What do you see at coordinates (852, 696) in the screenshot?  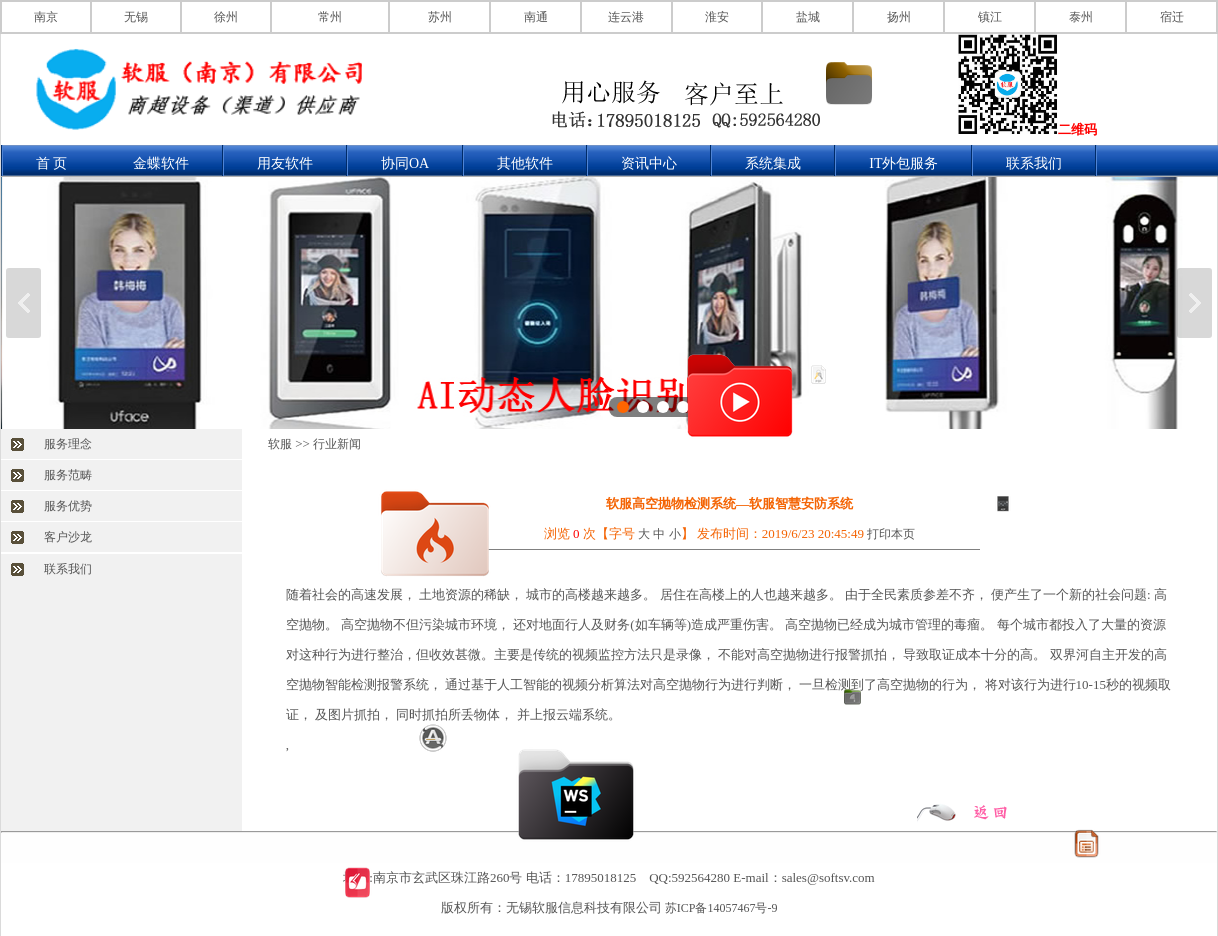 I see `open insync cloud sync folder` at bounding box center [852, 696].